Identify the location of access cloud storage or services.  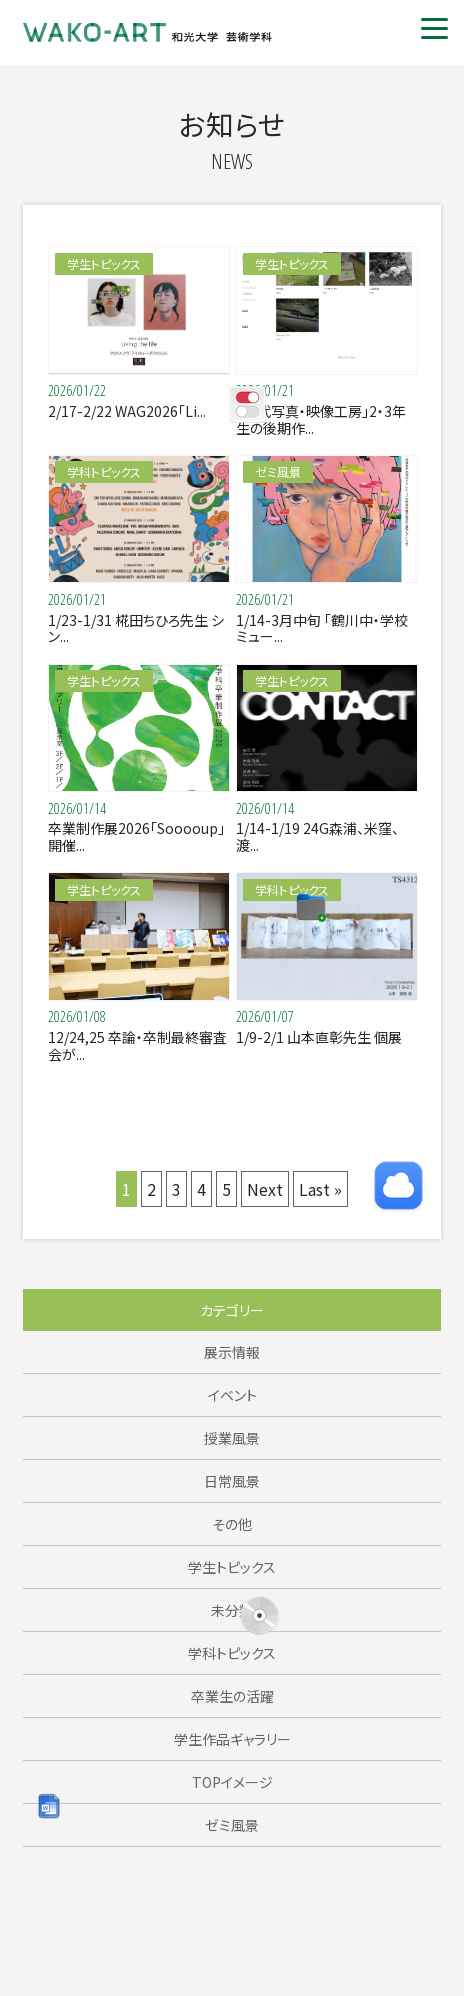
(398, 1185).